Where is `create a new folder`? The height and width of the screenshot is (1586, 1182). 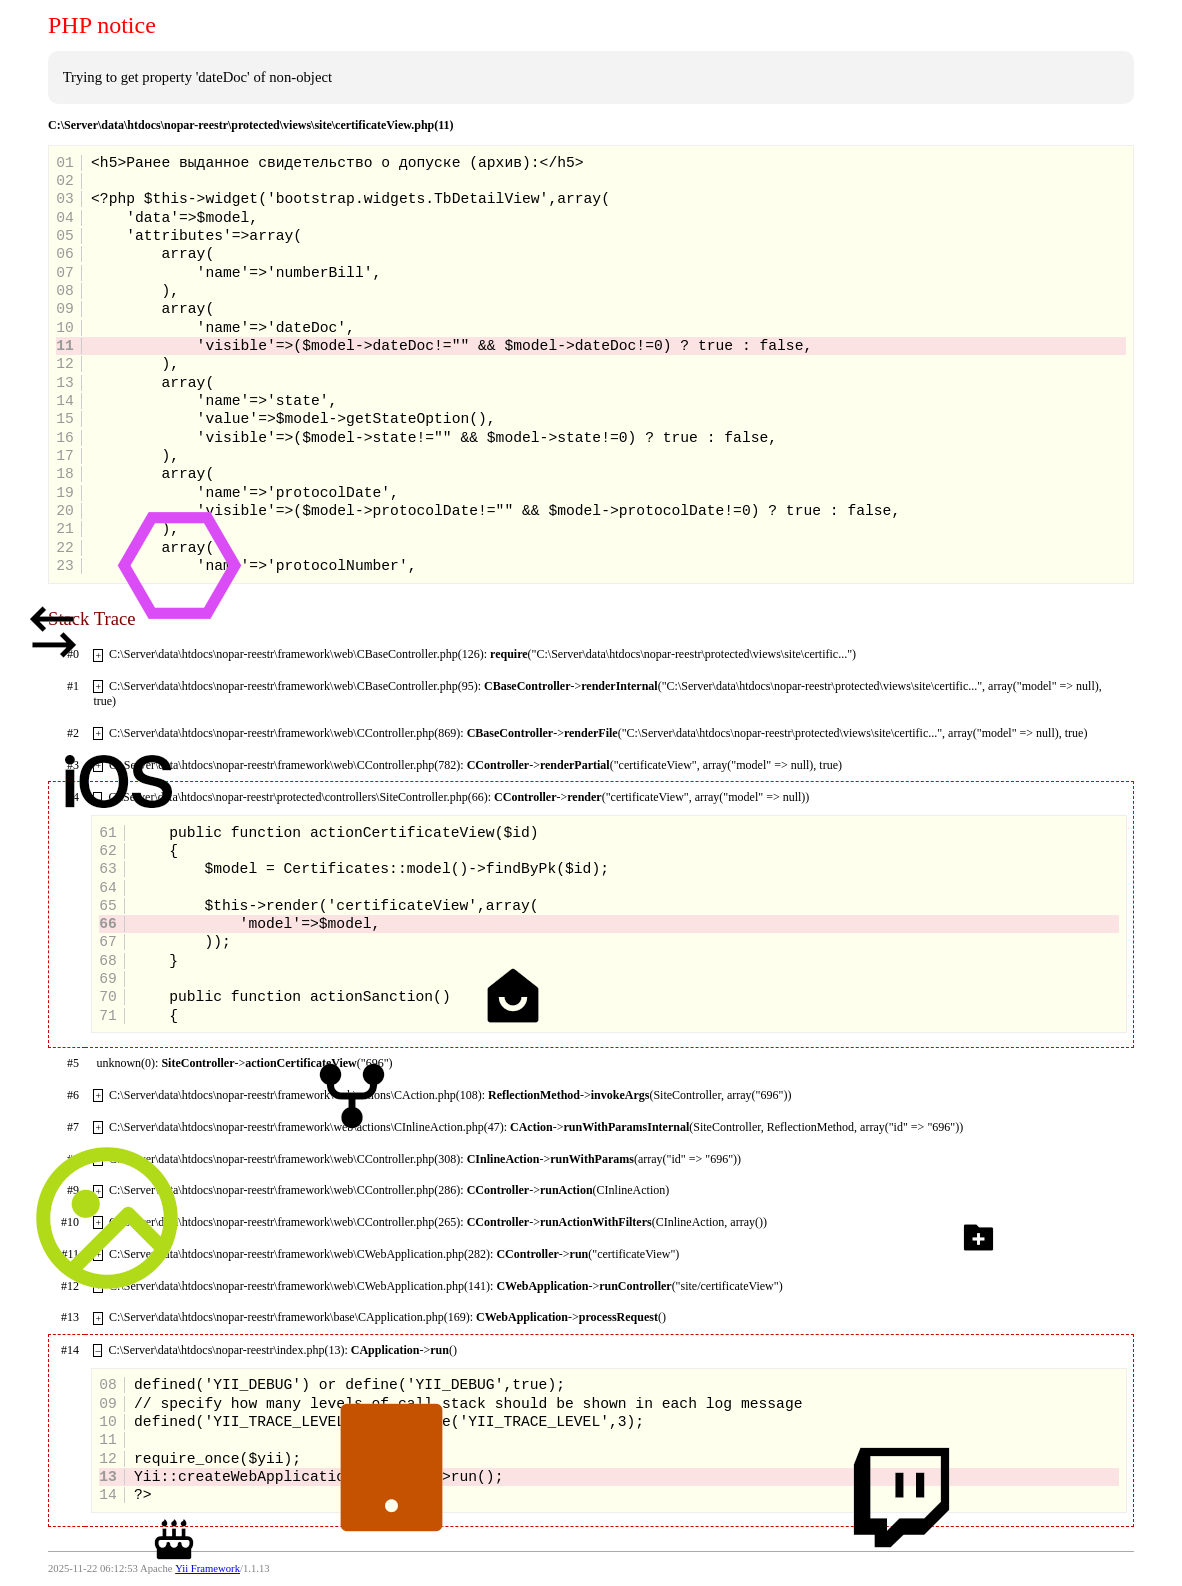
create a new folder is located at coordinates (978, 1237).